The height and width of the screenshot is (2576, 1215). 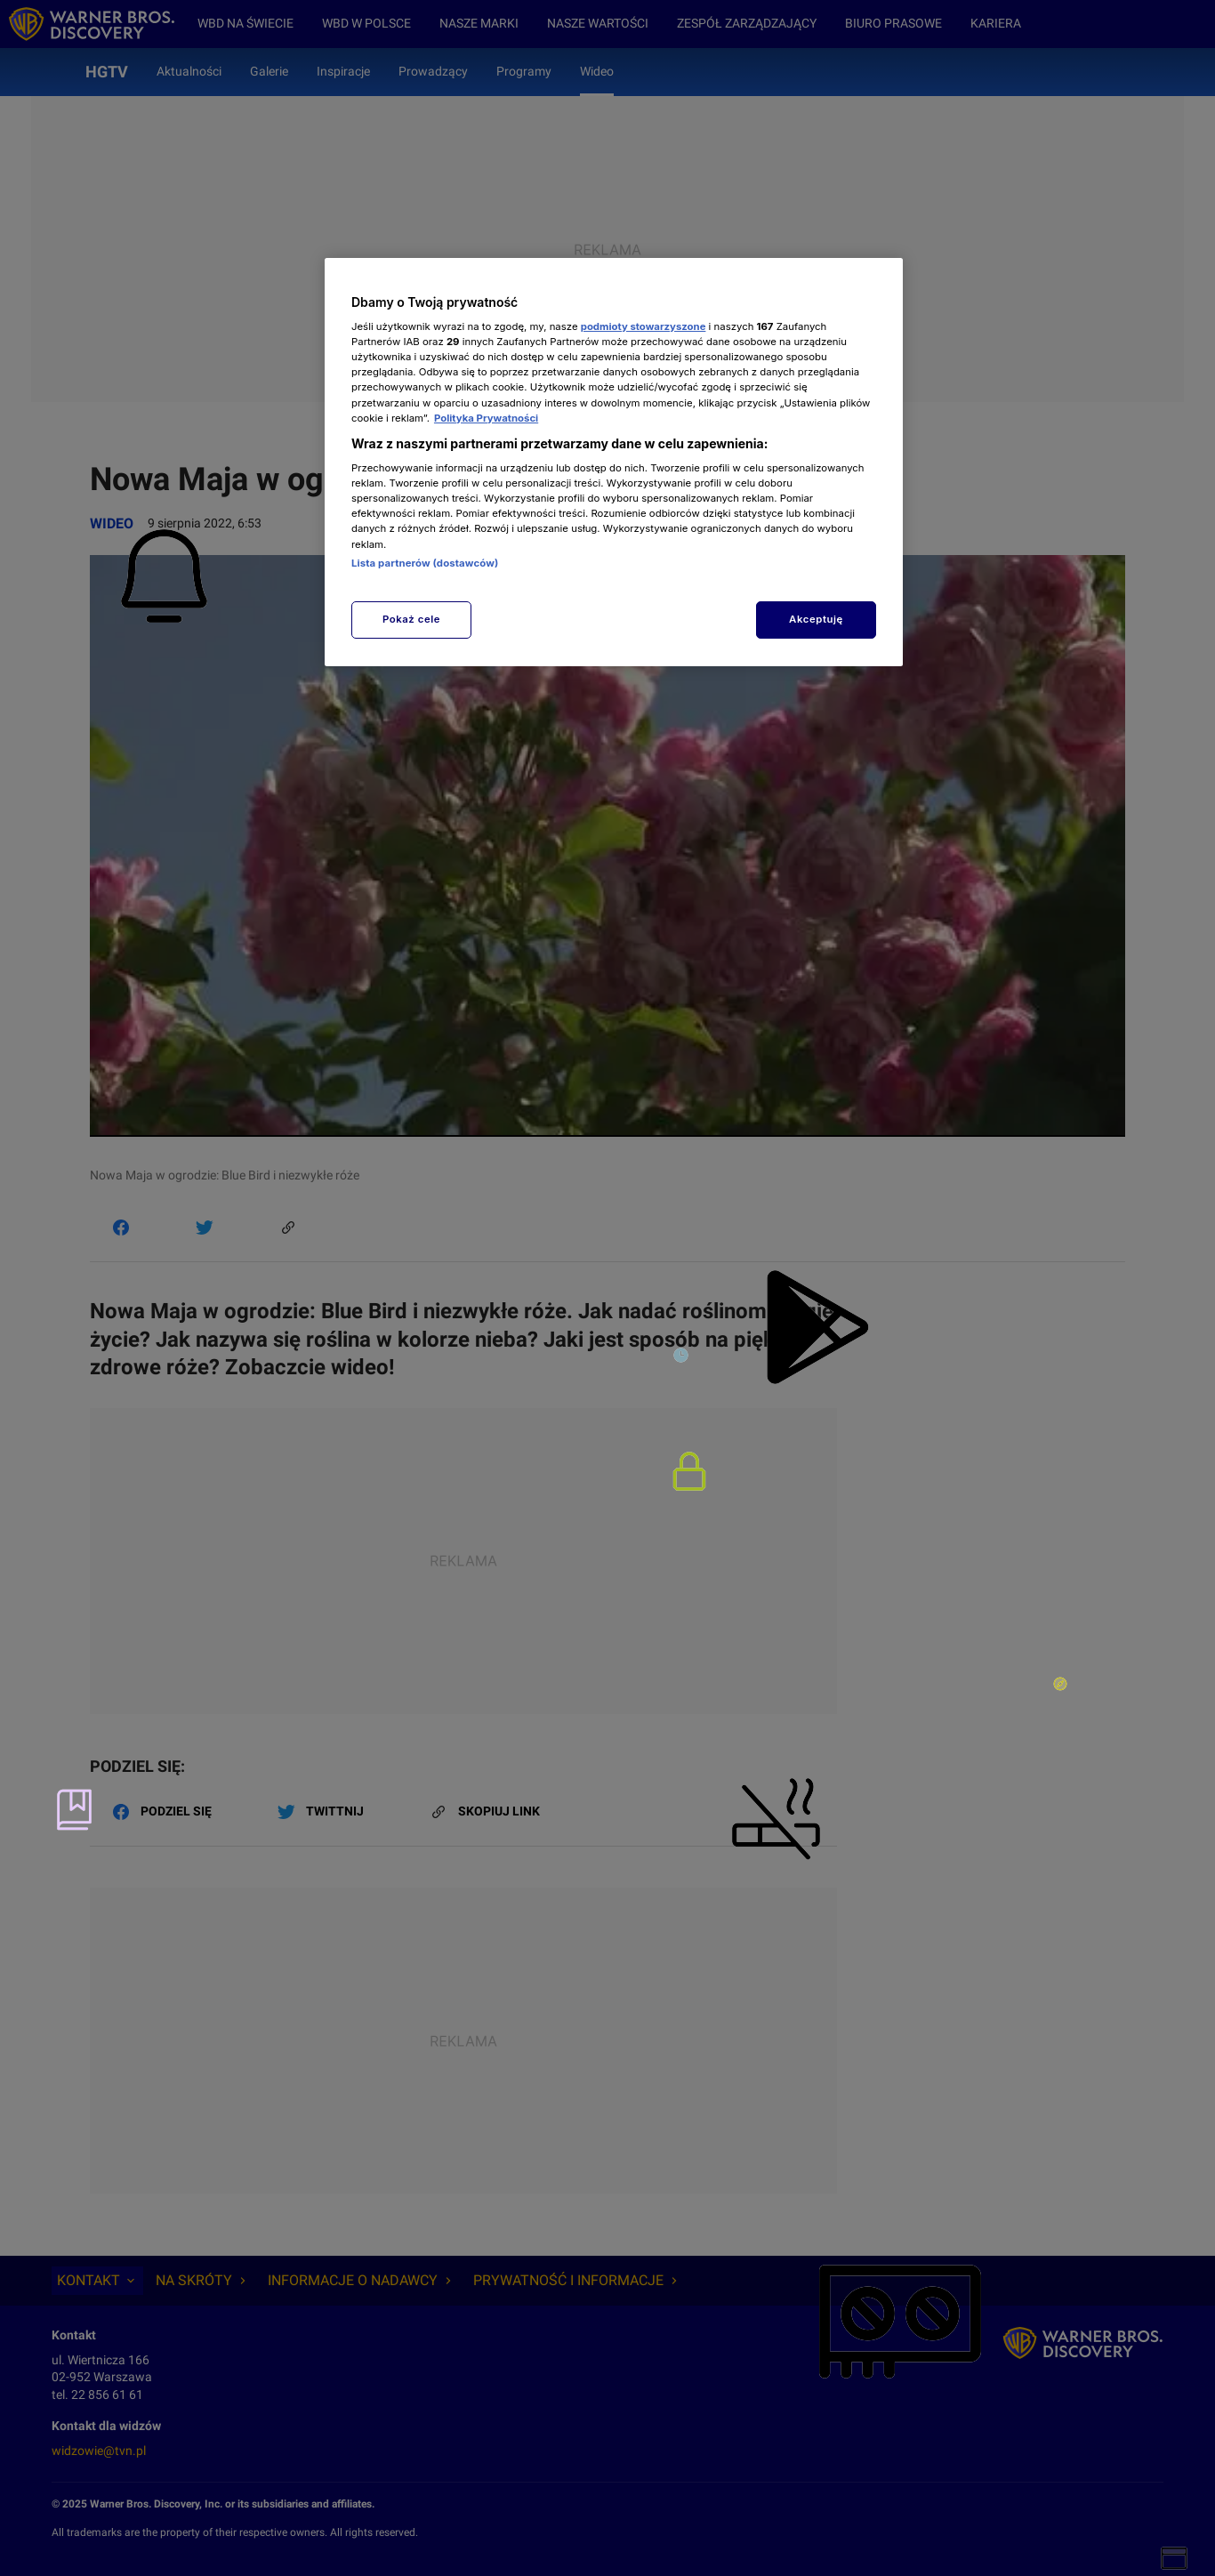 I want to click on indicates a locked or protected item, so click(x=689, y=1471).